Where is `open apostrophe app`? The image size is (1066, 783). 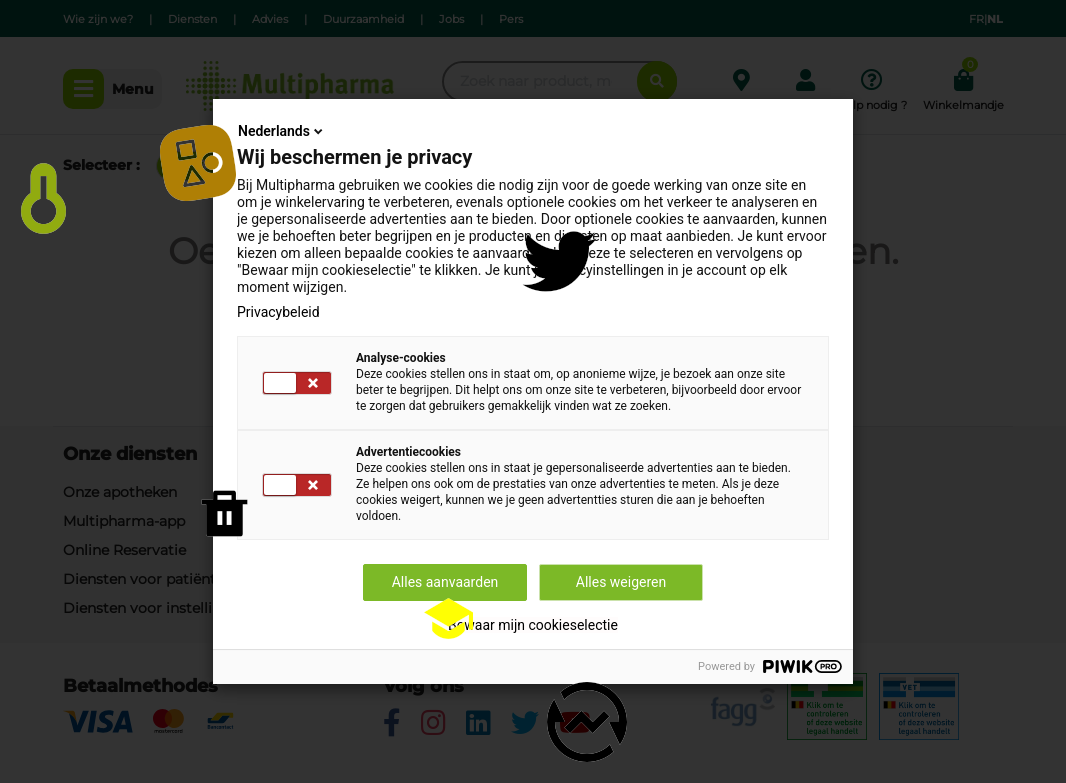
open apostrophe app is located at coordinates (198, 163).